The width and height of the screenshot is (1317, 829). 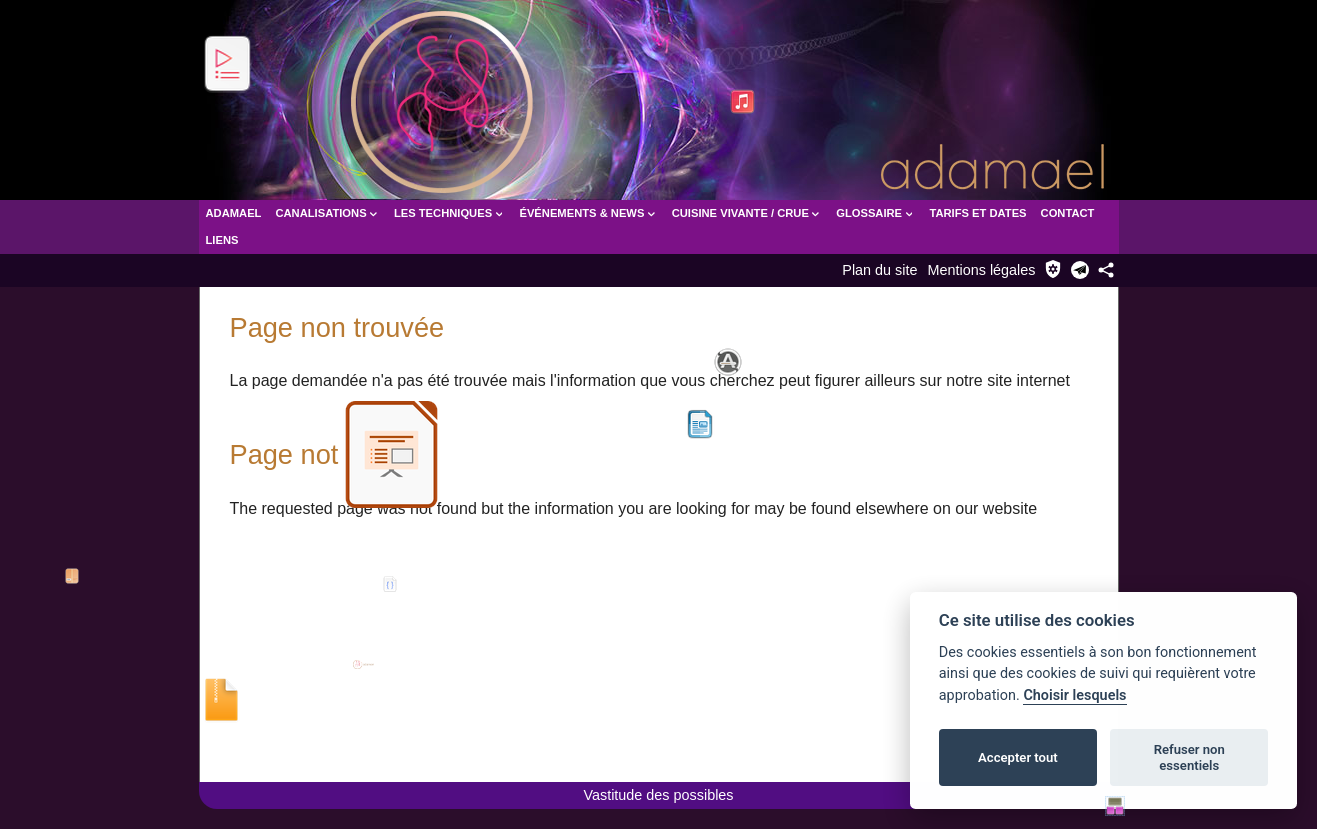 I want to click on open the software update notifier app, so click(x=728, y=362).